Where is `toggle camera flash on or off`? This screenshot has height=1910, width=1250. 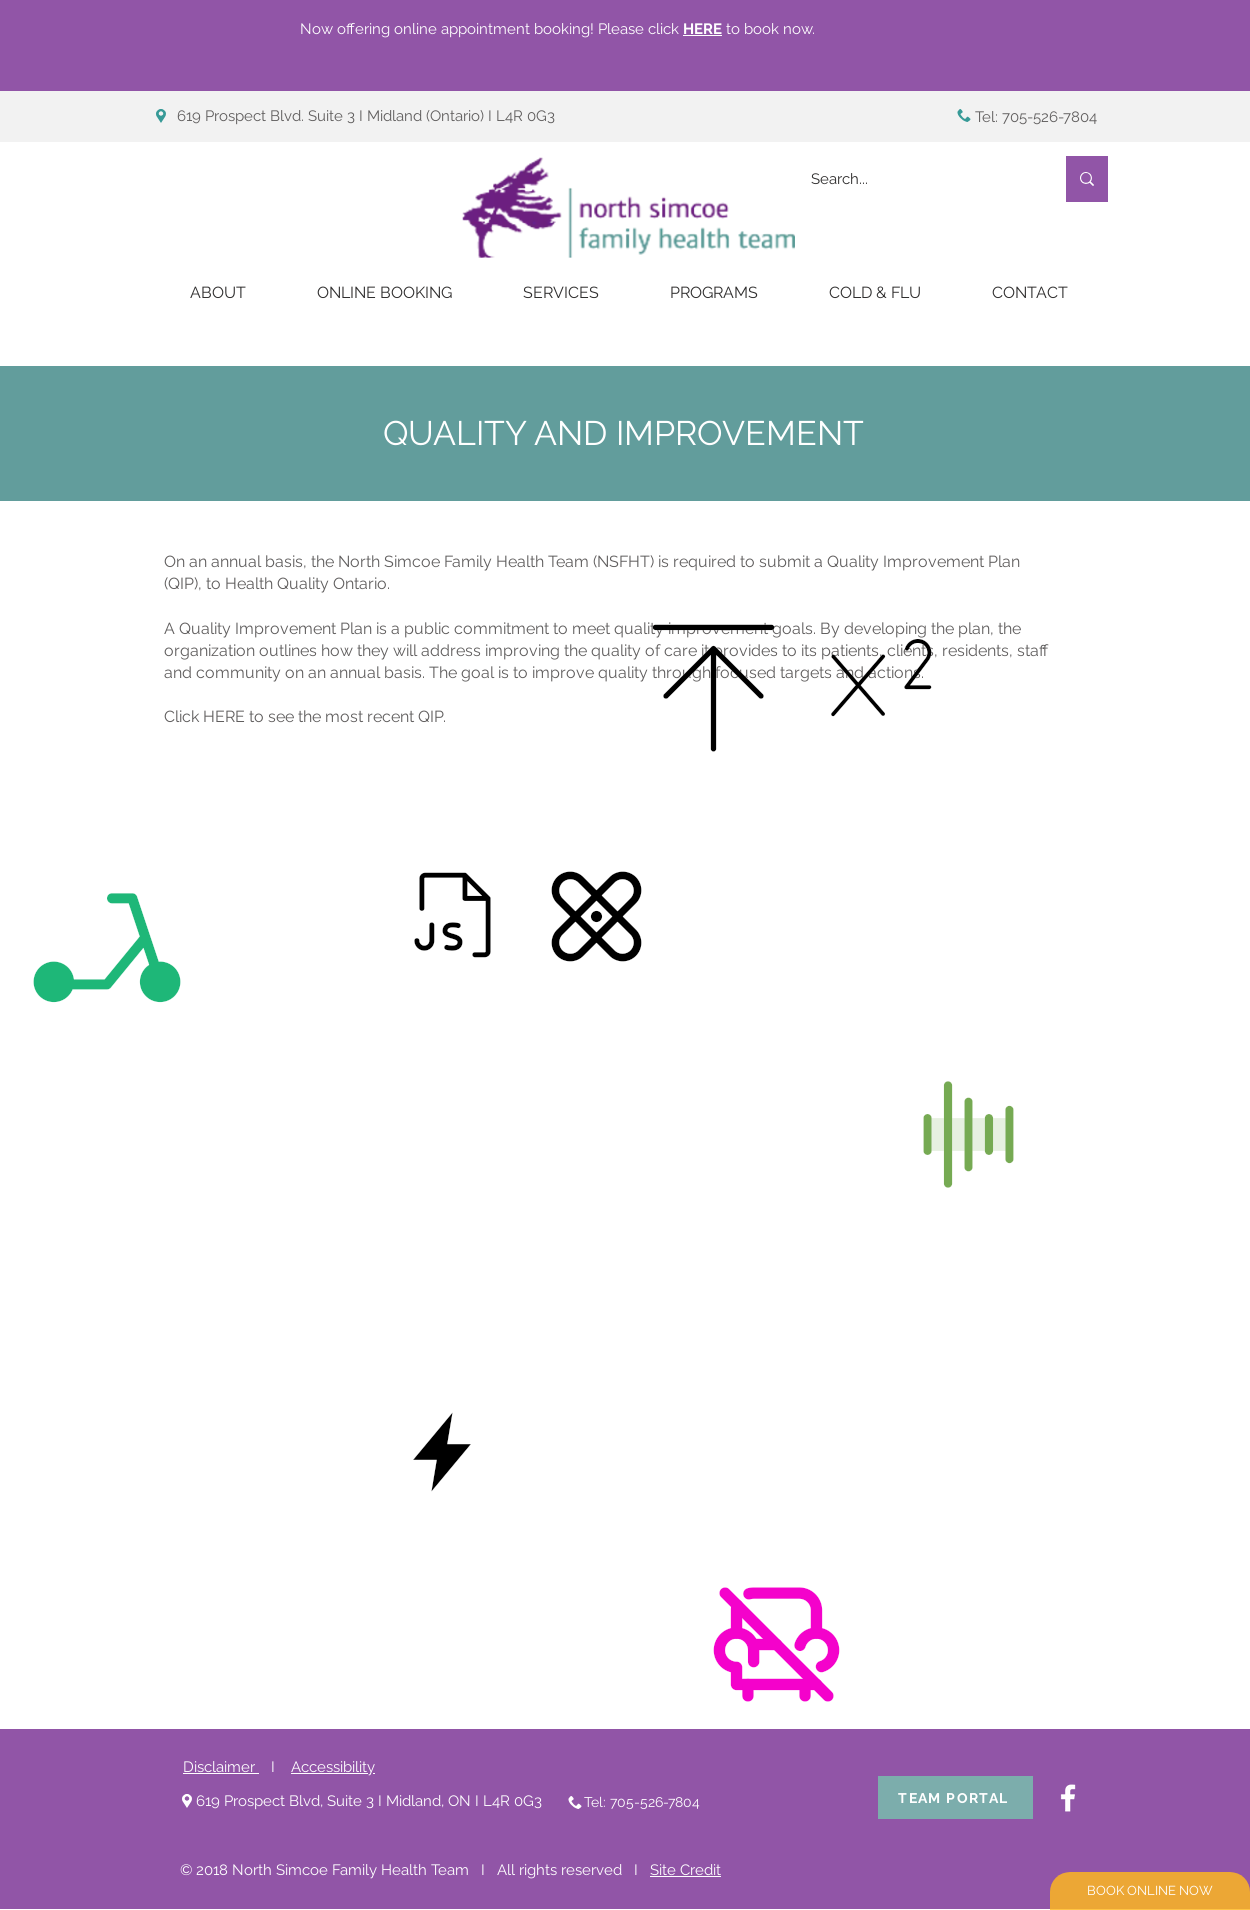 toggle camera flash on or off is located at coordinates (442, 1452).